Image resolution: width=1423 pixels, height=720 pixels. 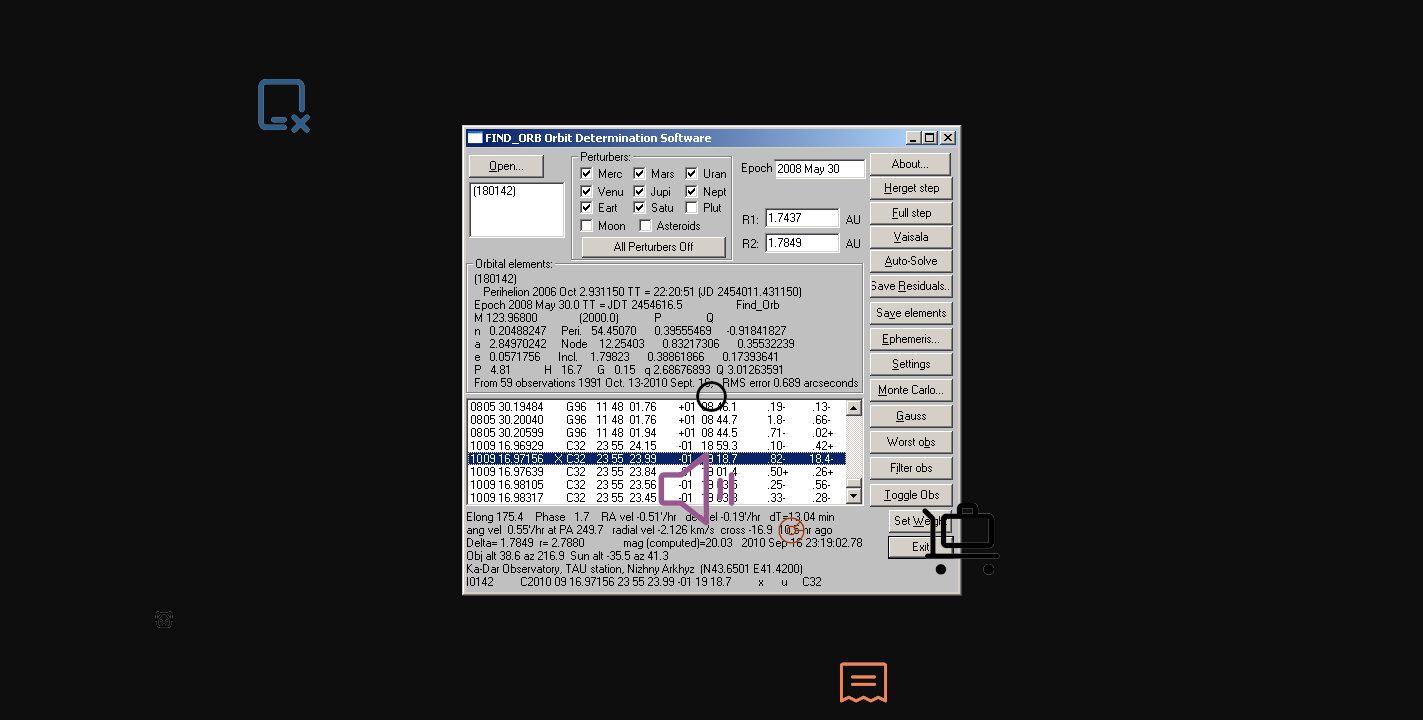 I want to click on access luggage or baggage services, so click(x=959, y=537).